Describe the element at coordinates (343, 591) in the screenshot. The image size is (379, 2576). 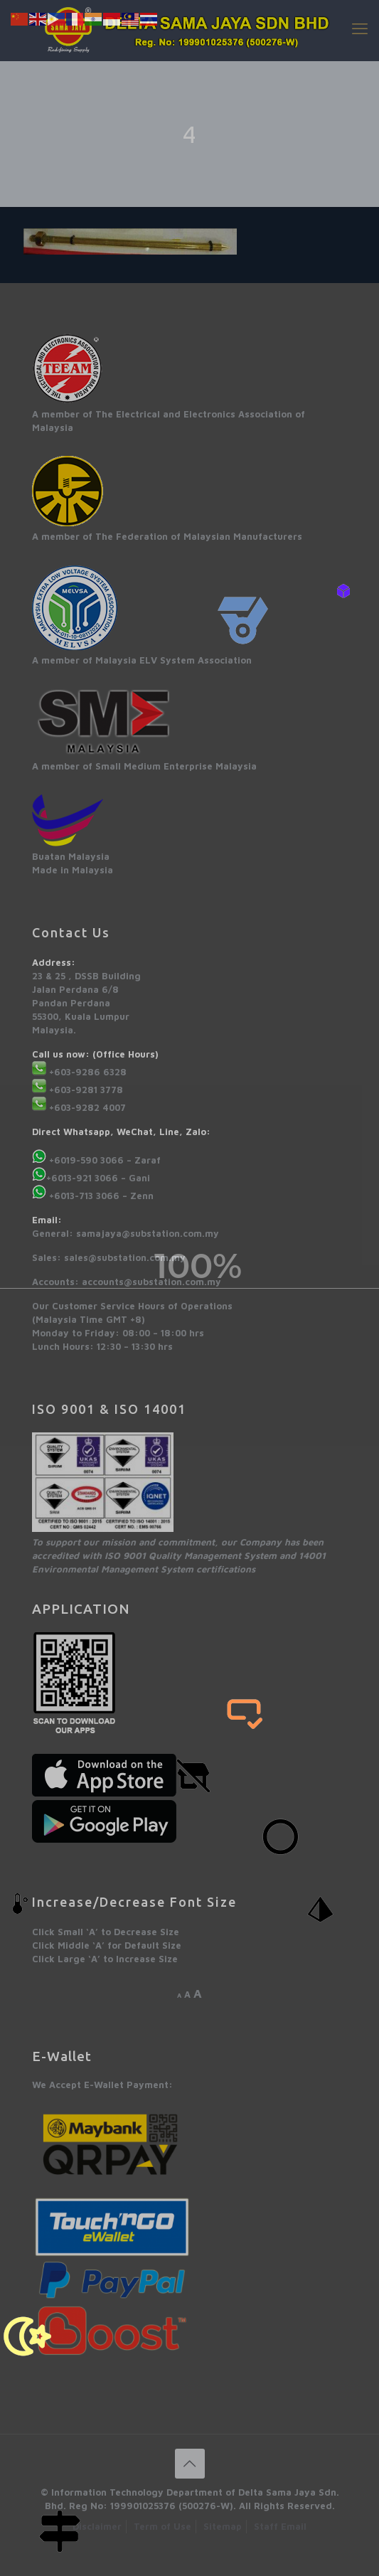
I see `view 3D model or object` at that location.